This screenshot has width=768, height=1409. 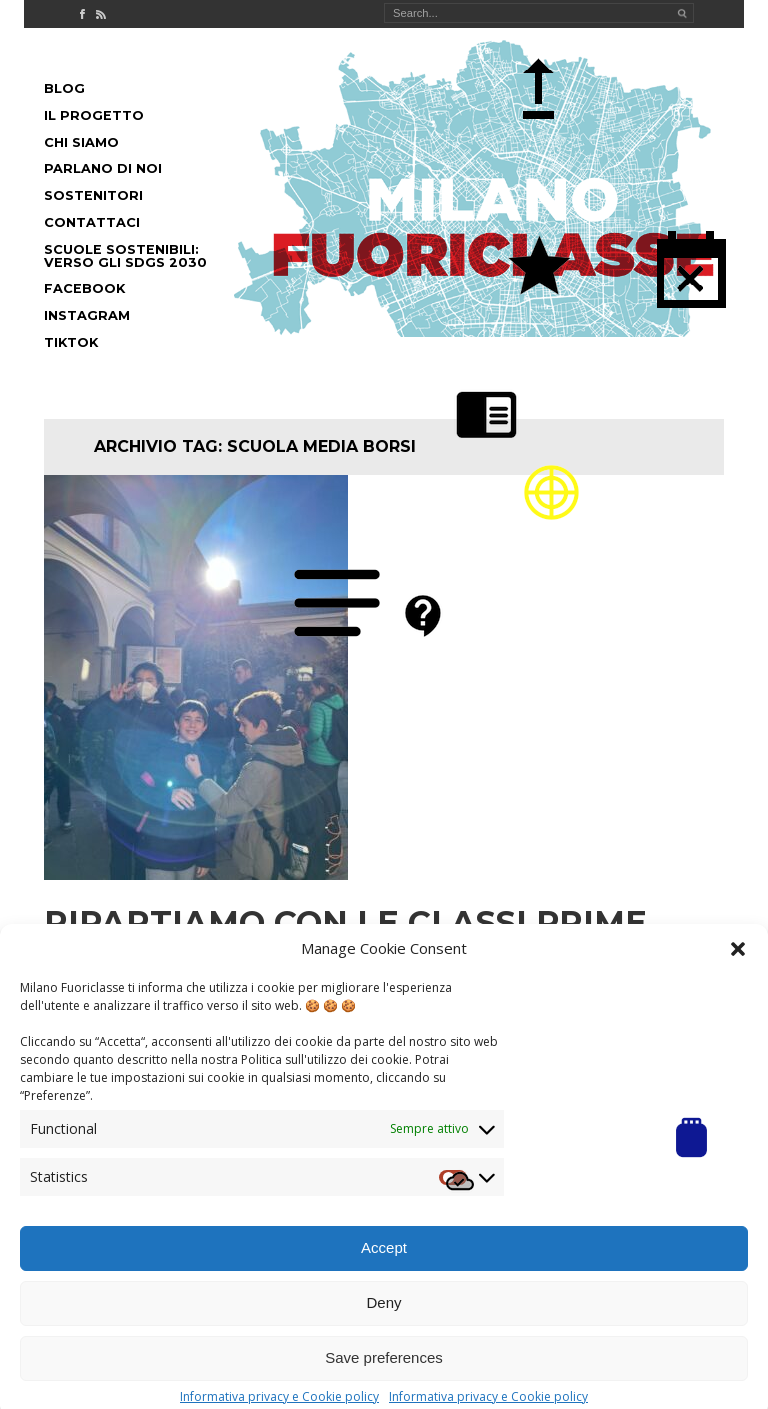 What do you see at coordinates (486, 413) in the screenshot?
I see `switch to reader mode for distraction-free reading` at bounding box center [486, 413].